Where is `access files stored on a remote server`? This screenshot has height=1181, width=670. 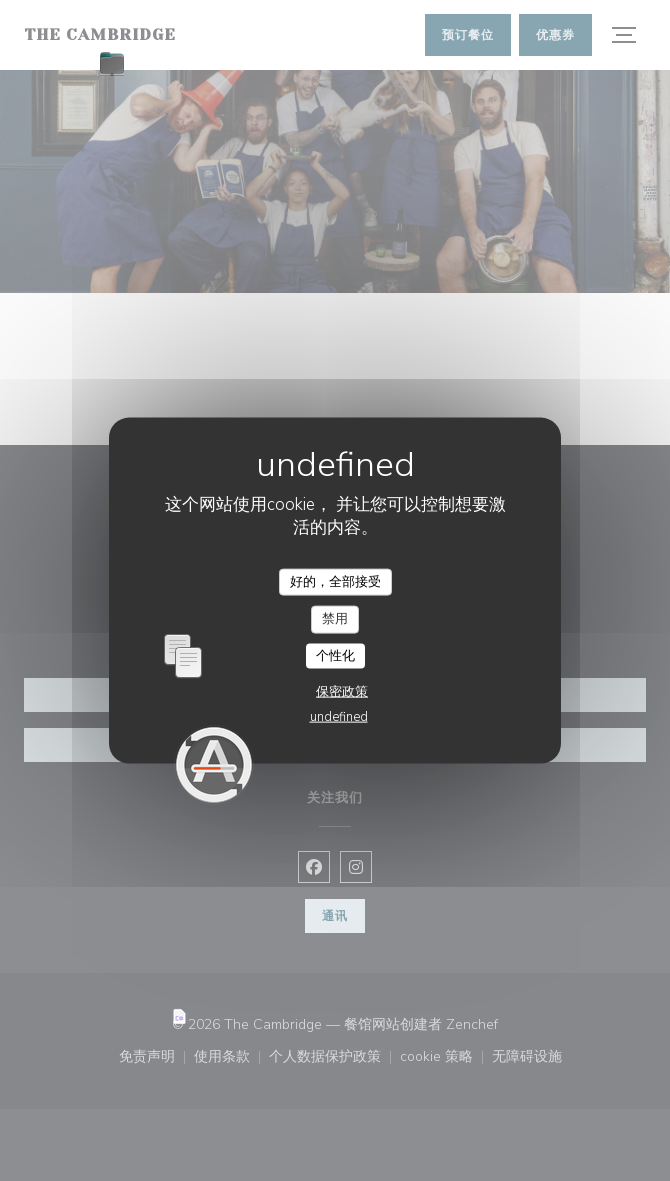 access files stored on a remote server is located at coordinates (112, 64).